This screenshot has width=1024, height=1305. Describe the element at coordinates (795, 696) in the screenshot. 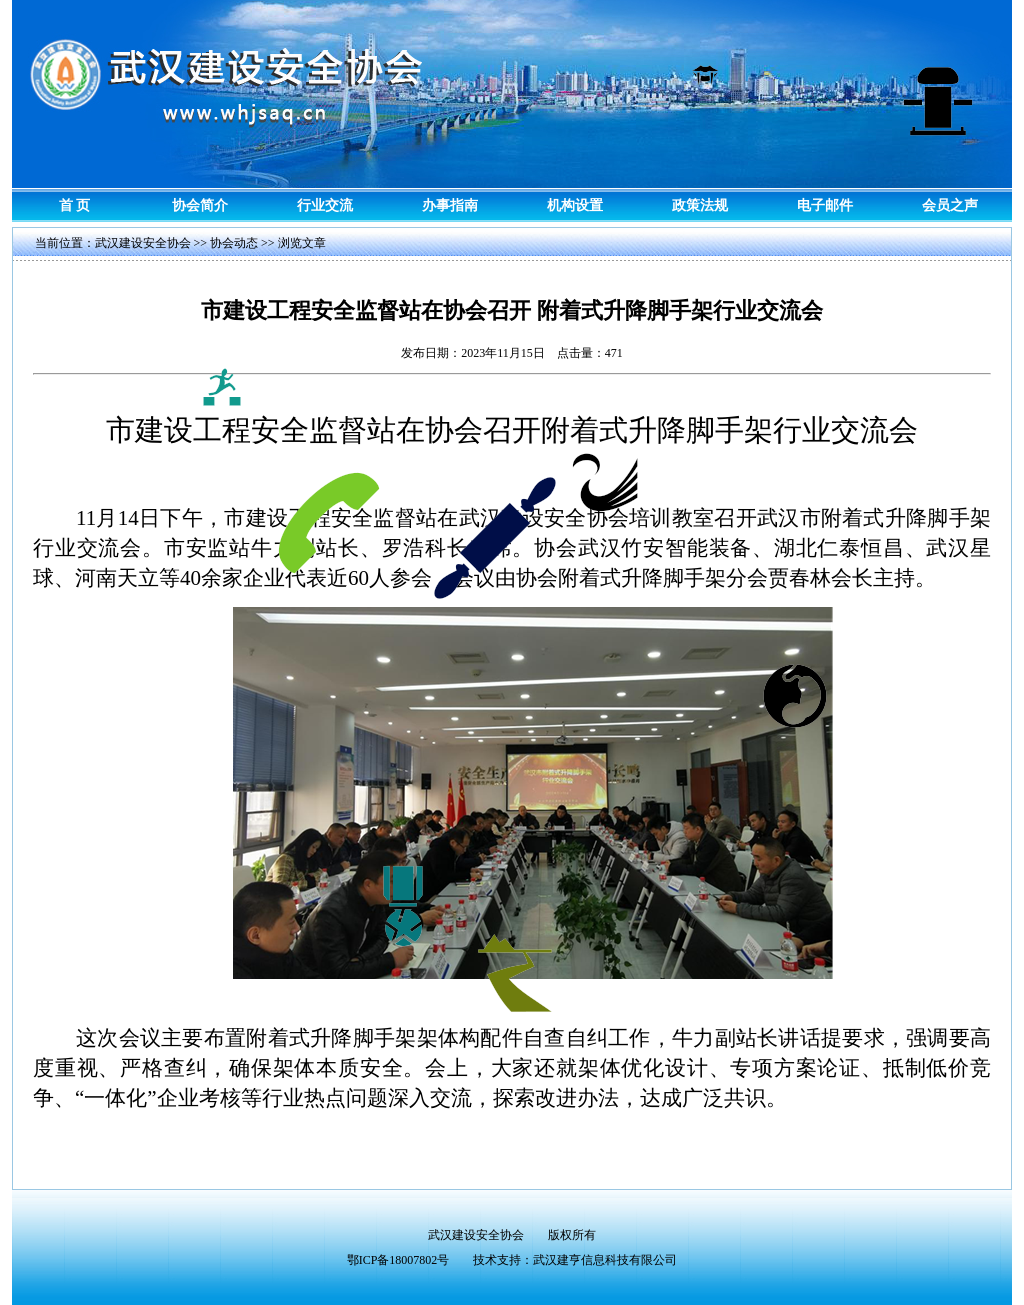

I see `indicates pregnancy or fetal development stage` at that location.